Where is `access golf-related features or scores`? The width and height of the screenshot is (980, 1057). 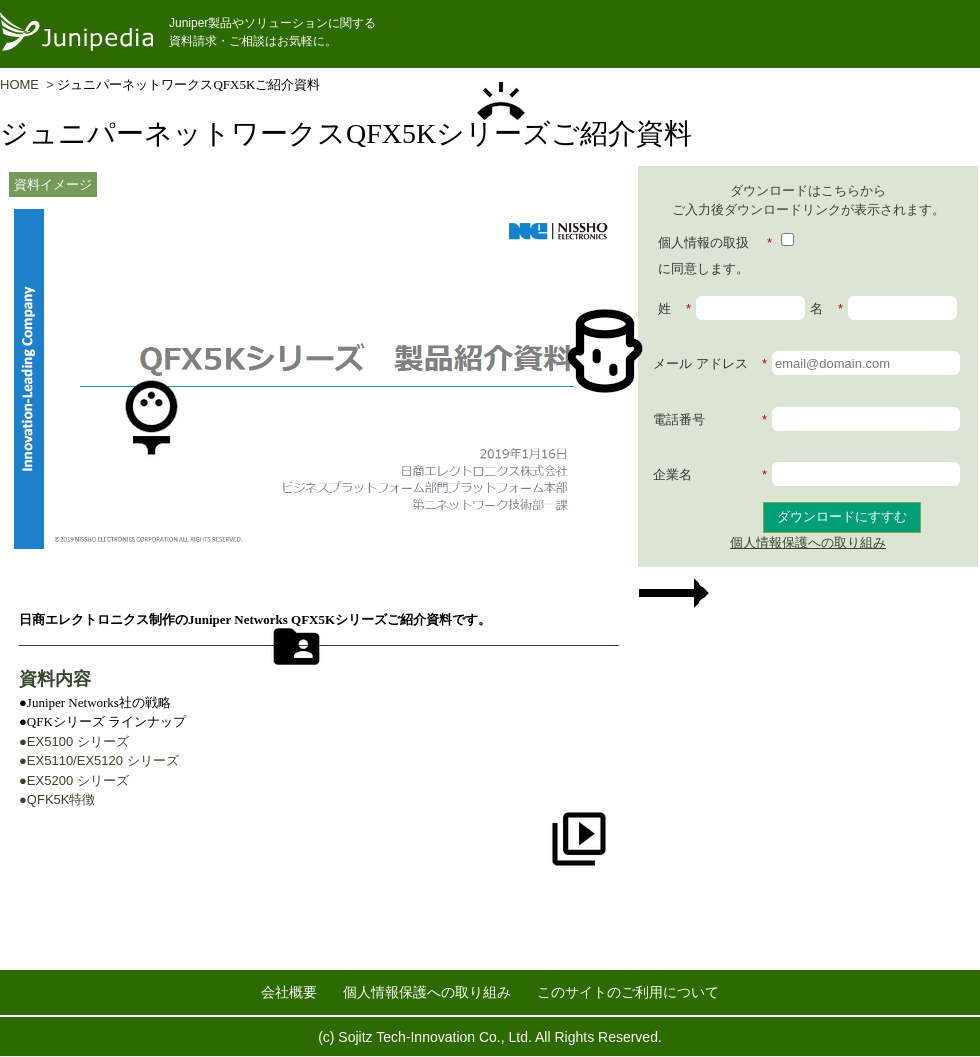
access golf-related features or scores is located at coordinates (151, 417).